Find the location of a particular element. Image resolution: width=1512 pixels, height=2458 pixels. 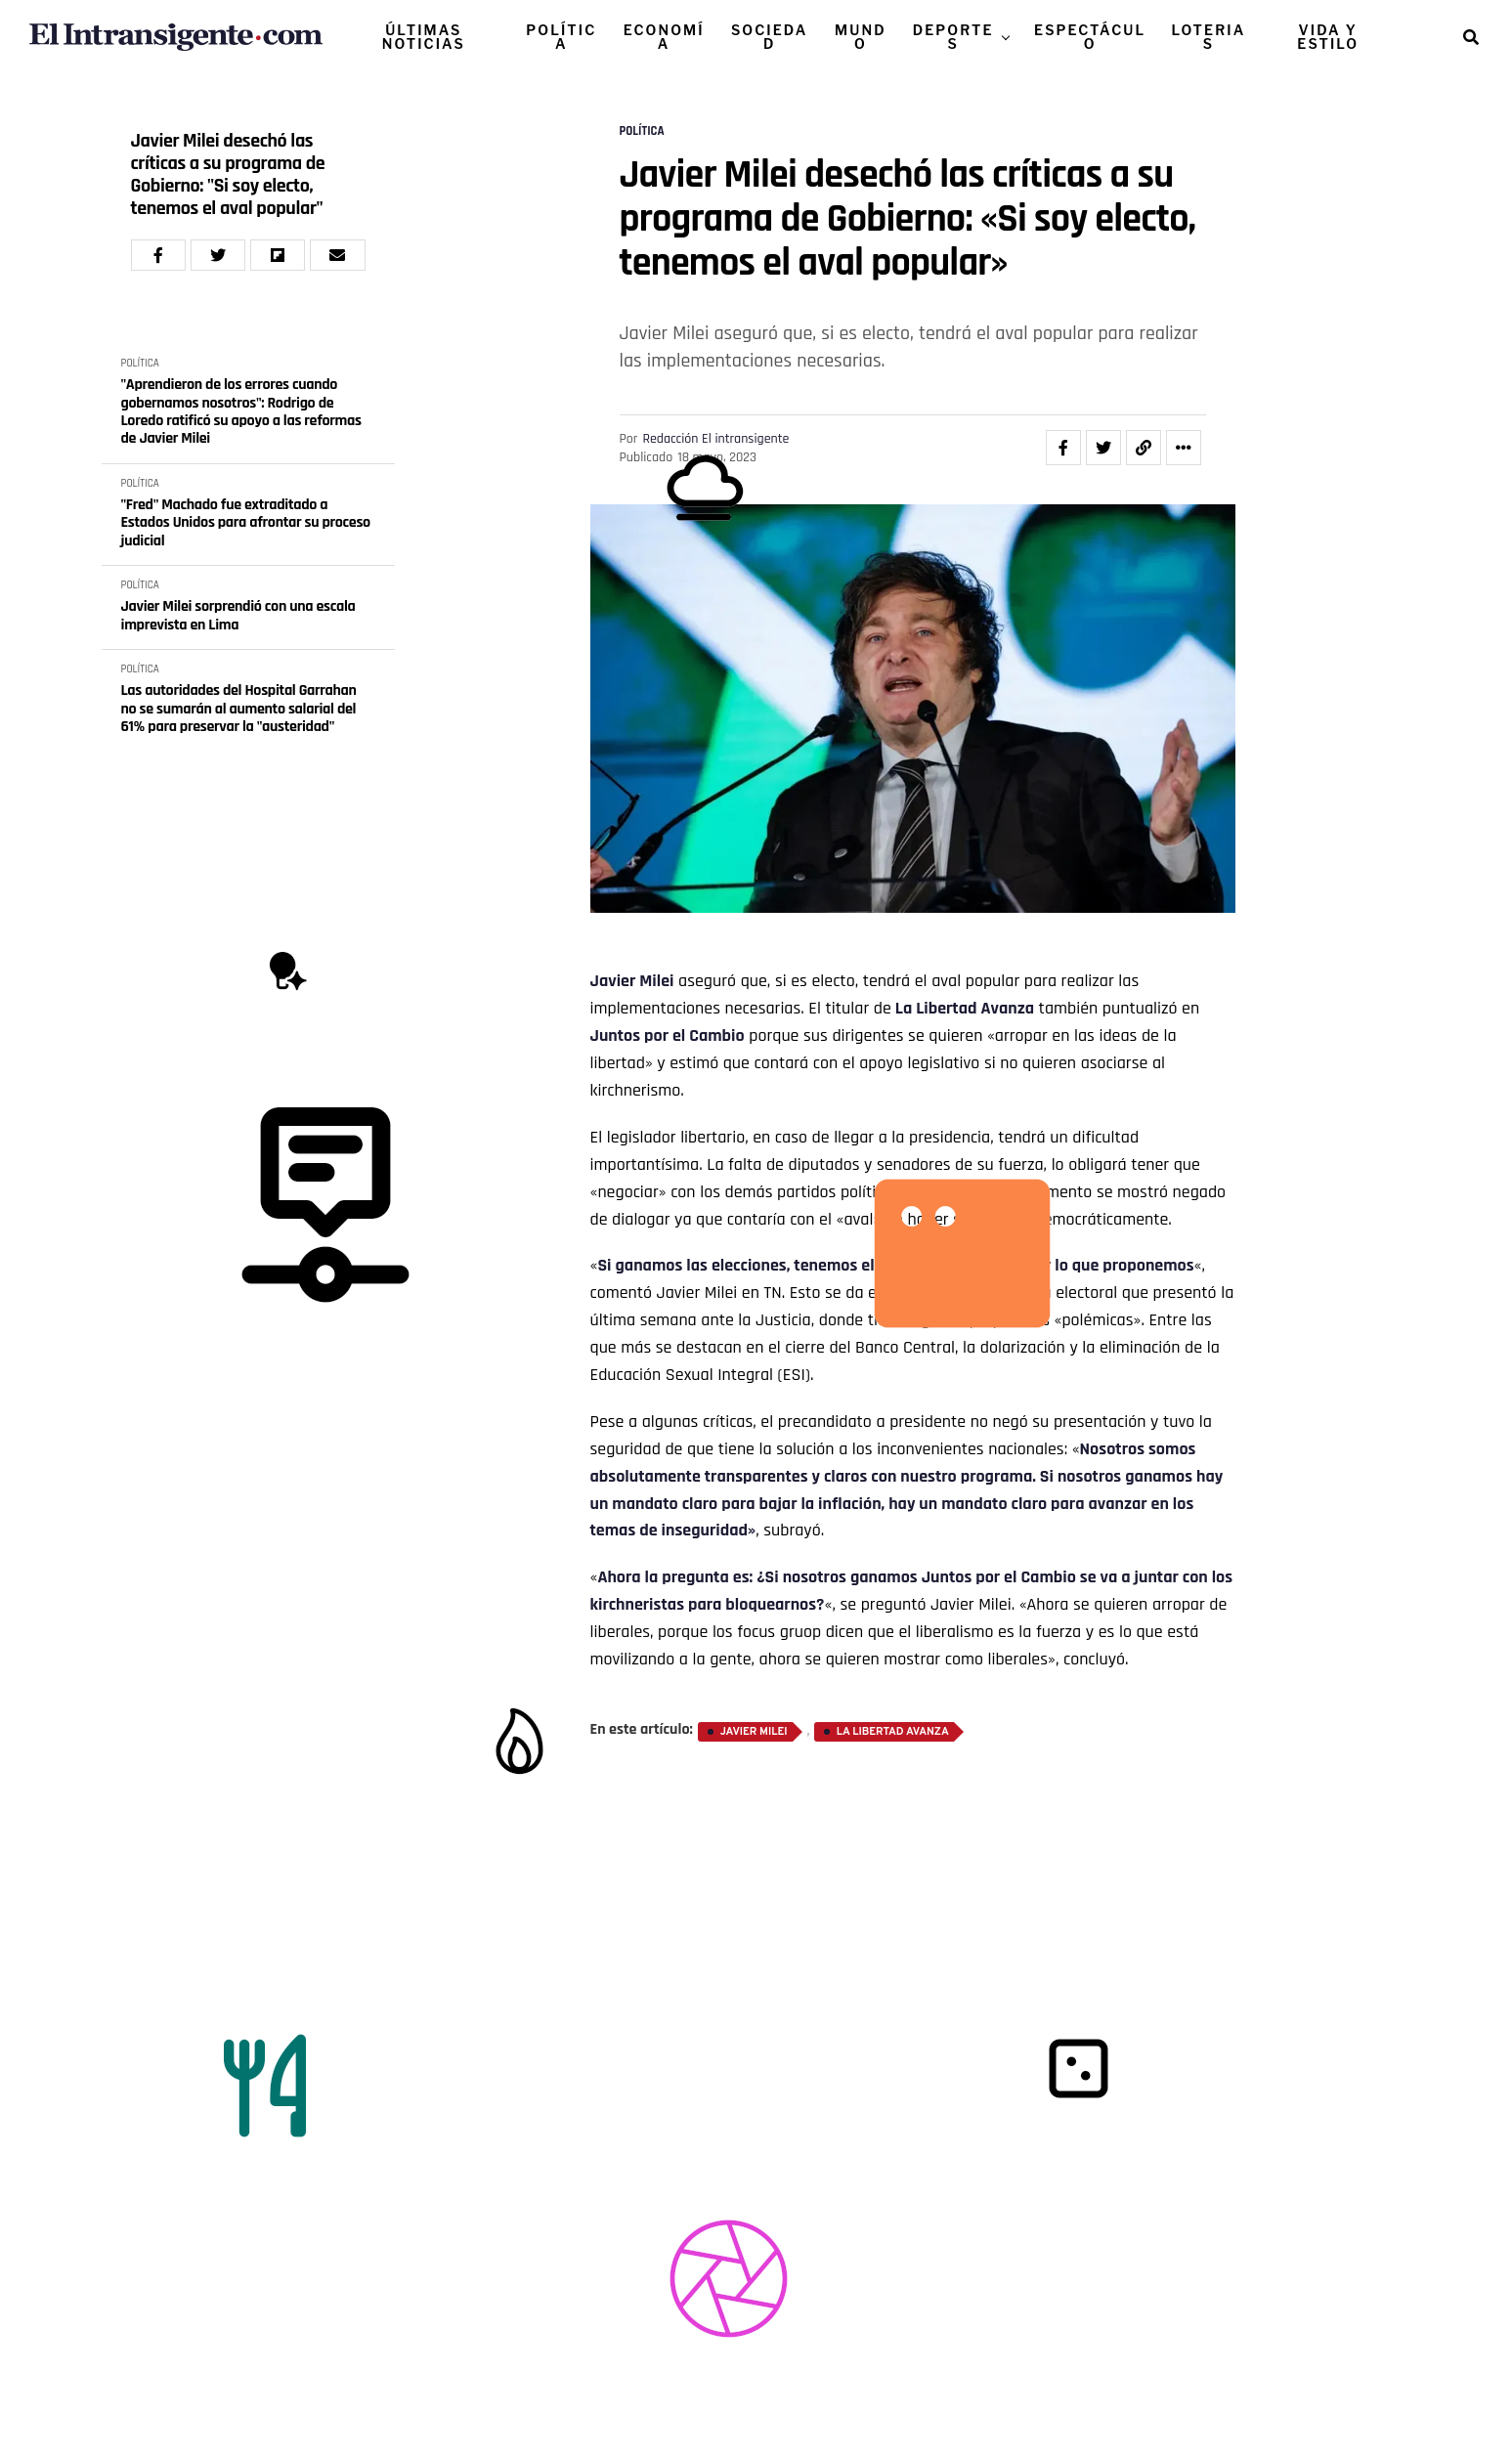

roll dice or generate random number is located at coordinates (1078, 2068).